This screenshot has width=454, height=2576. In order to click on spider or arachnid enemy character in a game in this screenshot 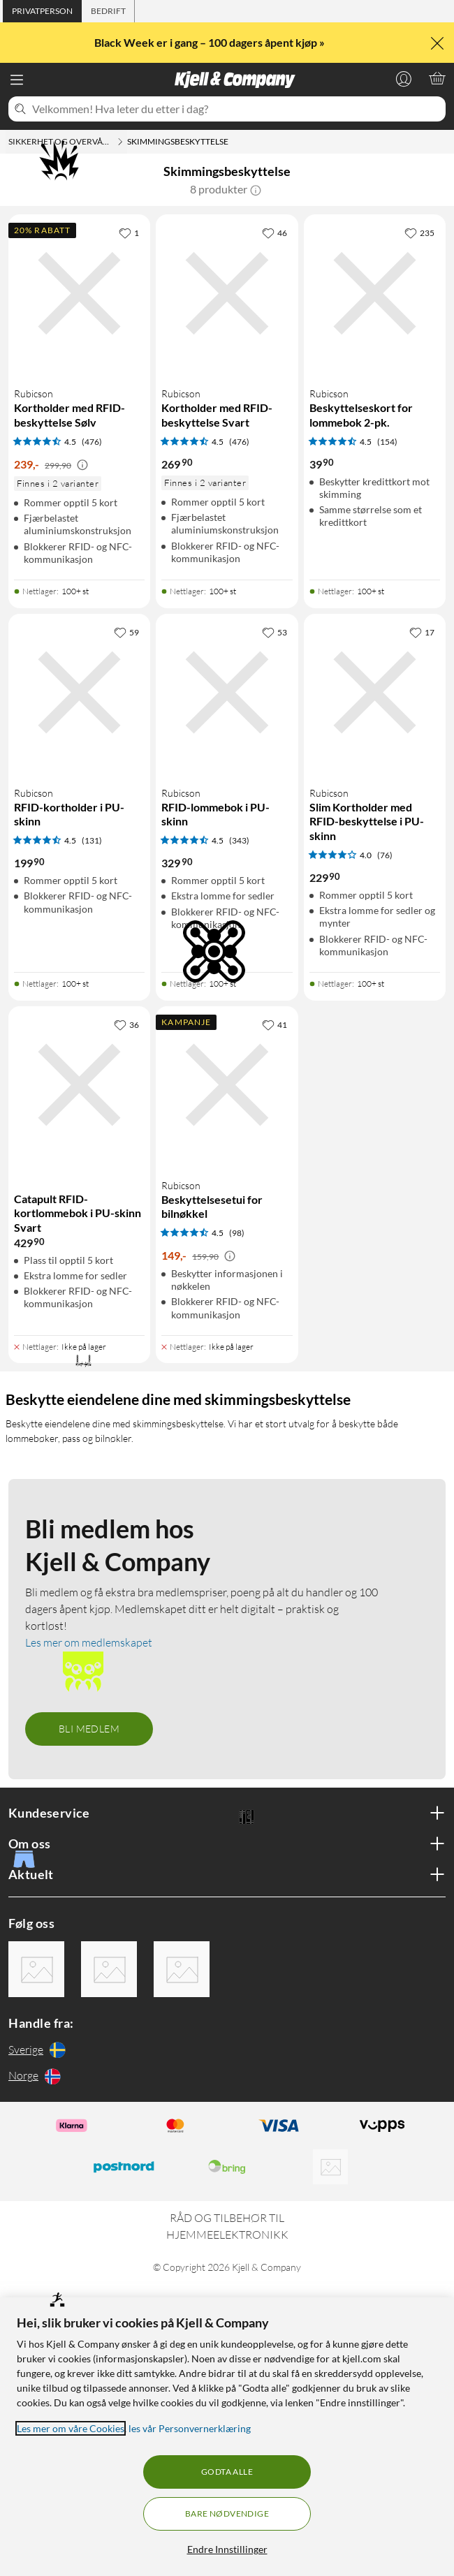, I will do `click(83, 1672)`.